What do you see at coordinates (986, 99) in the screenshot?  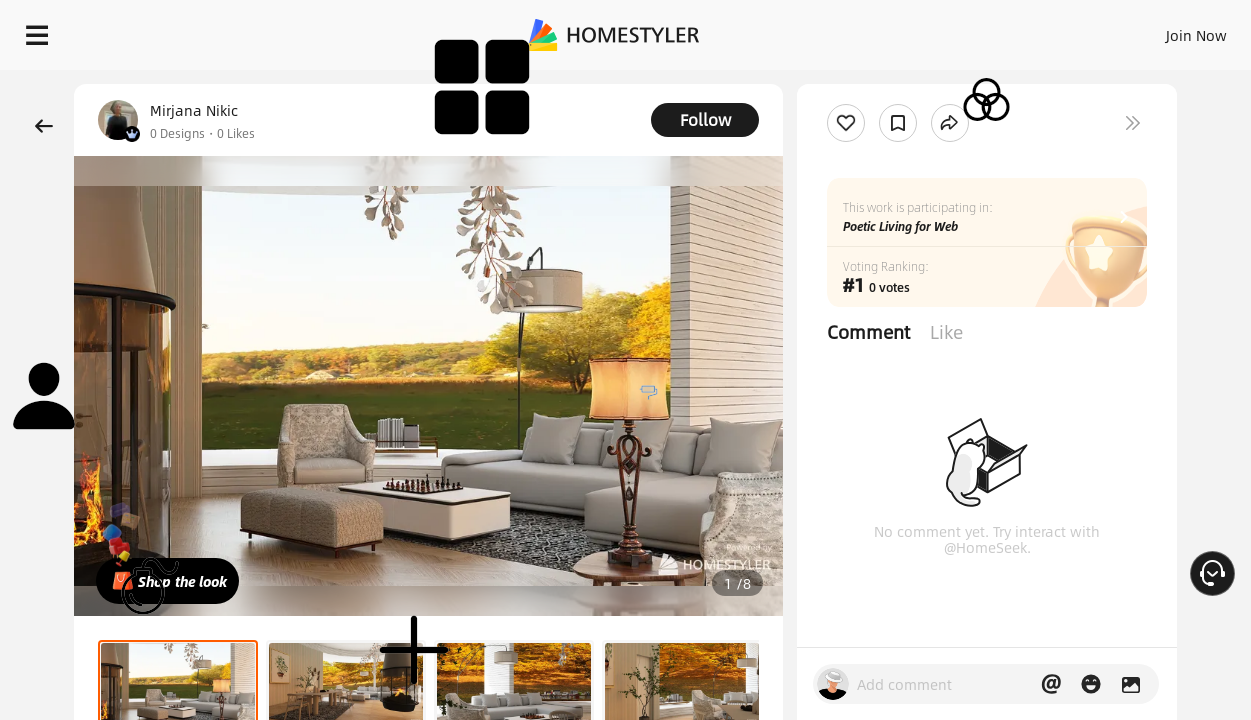 I see `adjust color filter settings` at bounding box center [986, 99].